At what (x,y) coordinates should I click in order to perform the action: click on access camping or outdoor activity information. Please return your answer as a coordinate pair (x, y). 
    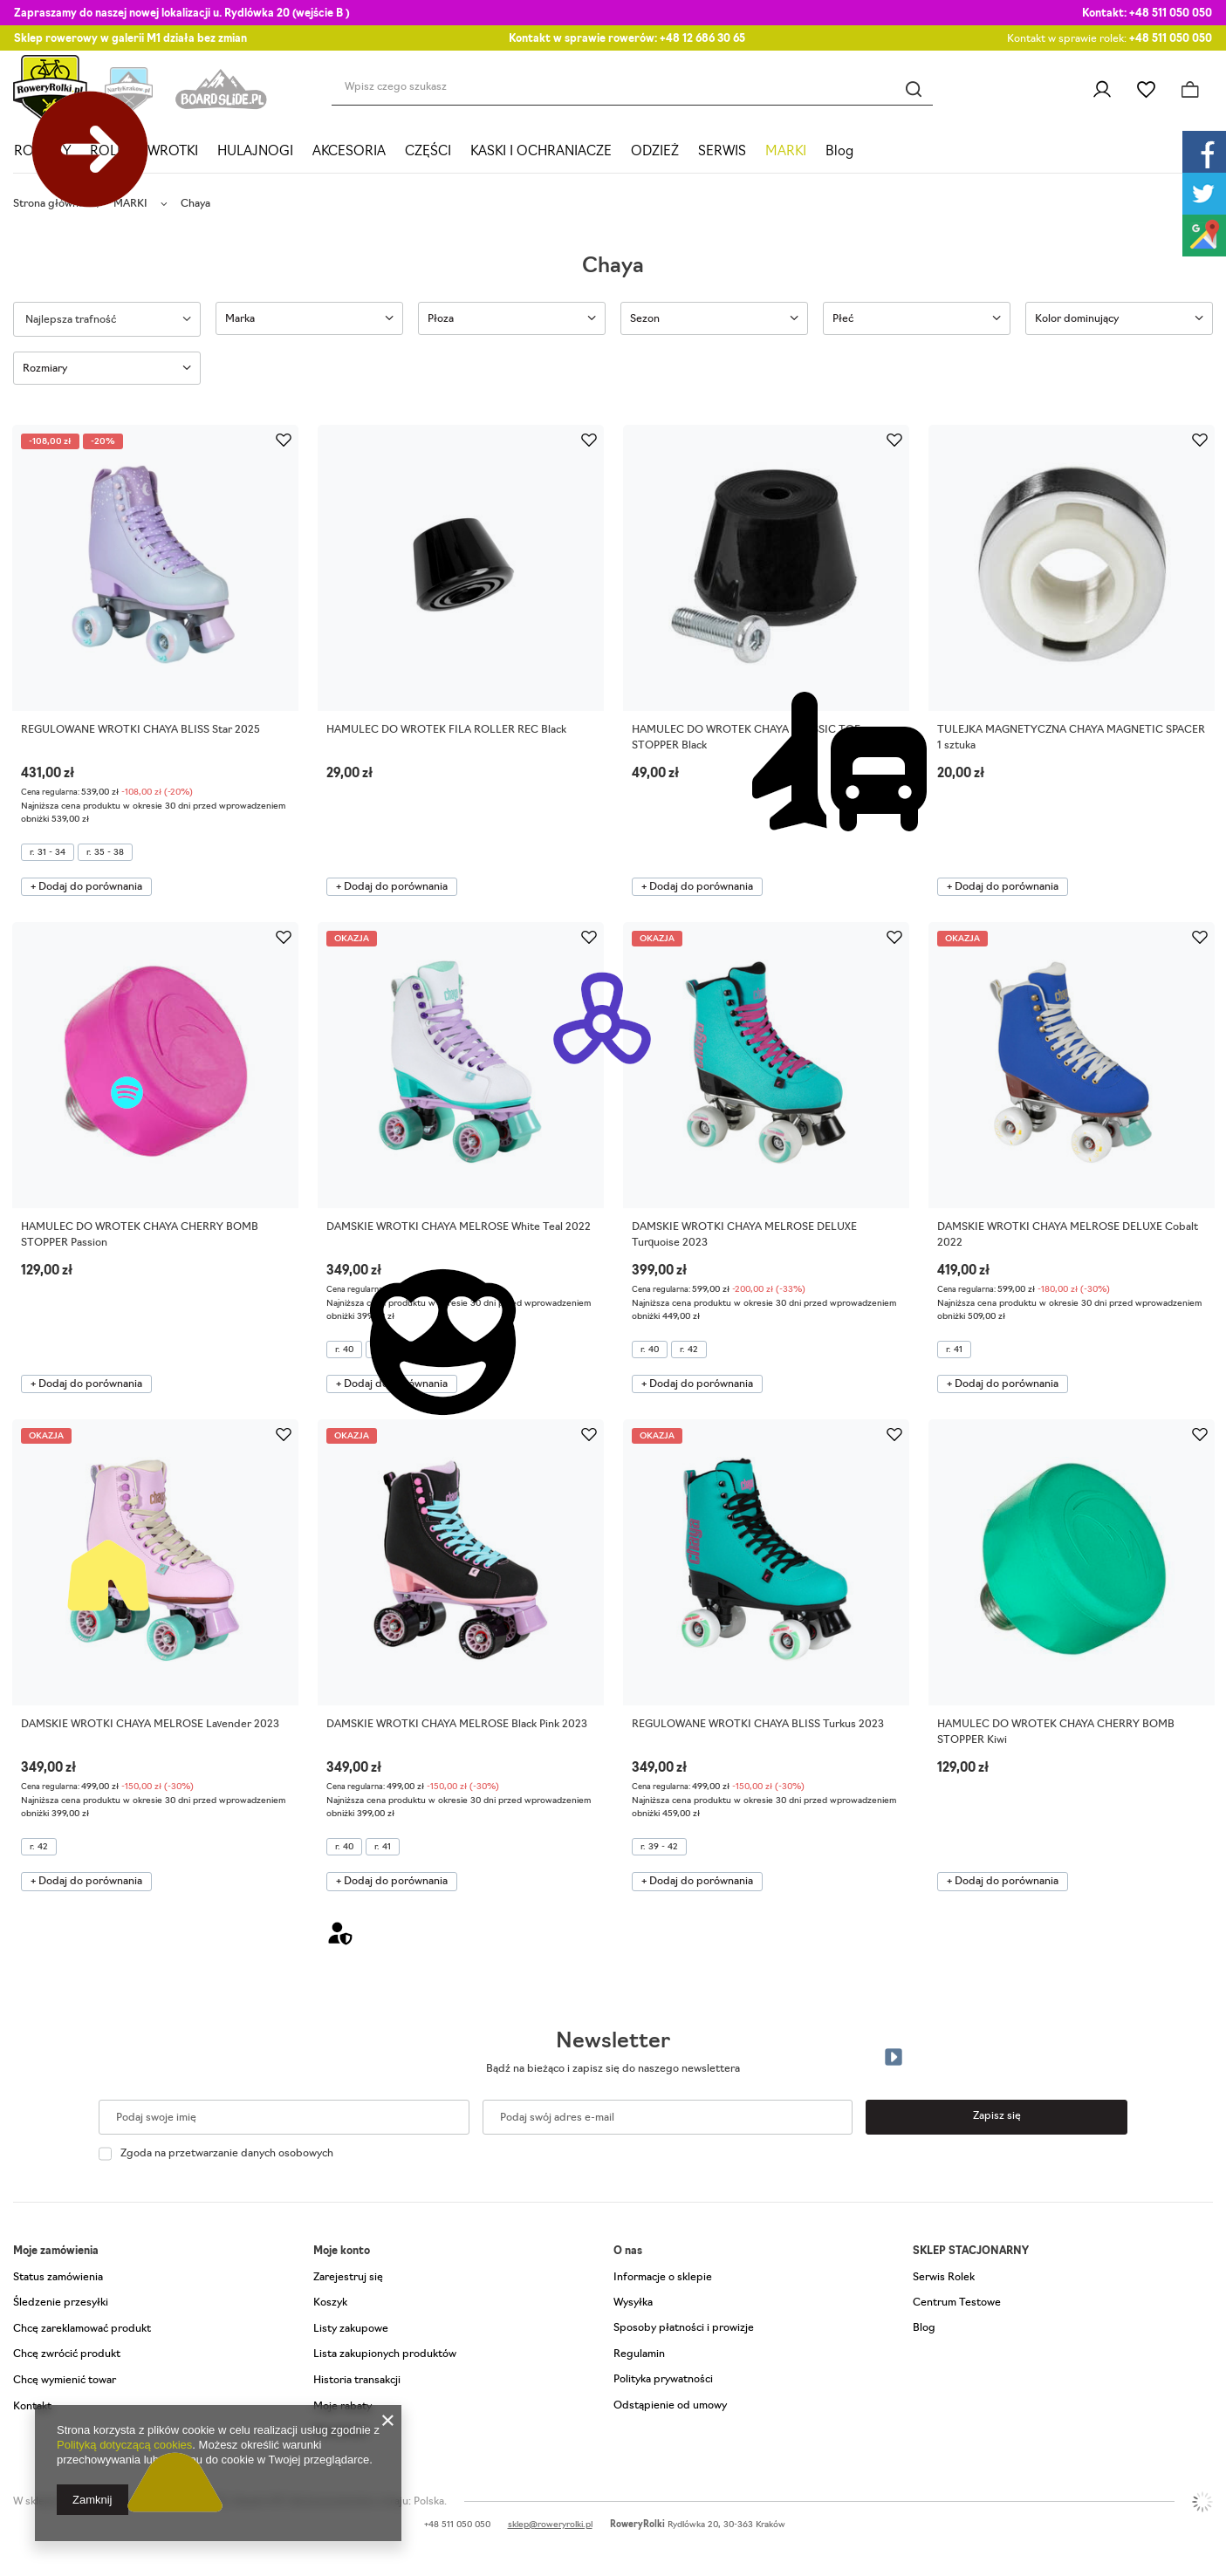
    Looking at the image, I should click on (108, 1575).